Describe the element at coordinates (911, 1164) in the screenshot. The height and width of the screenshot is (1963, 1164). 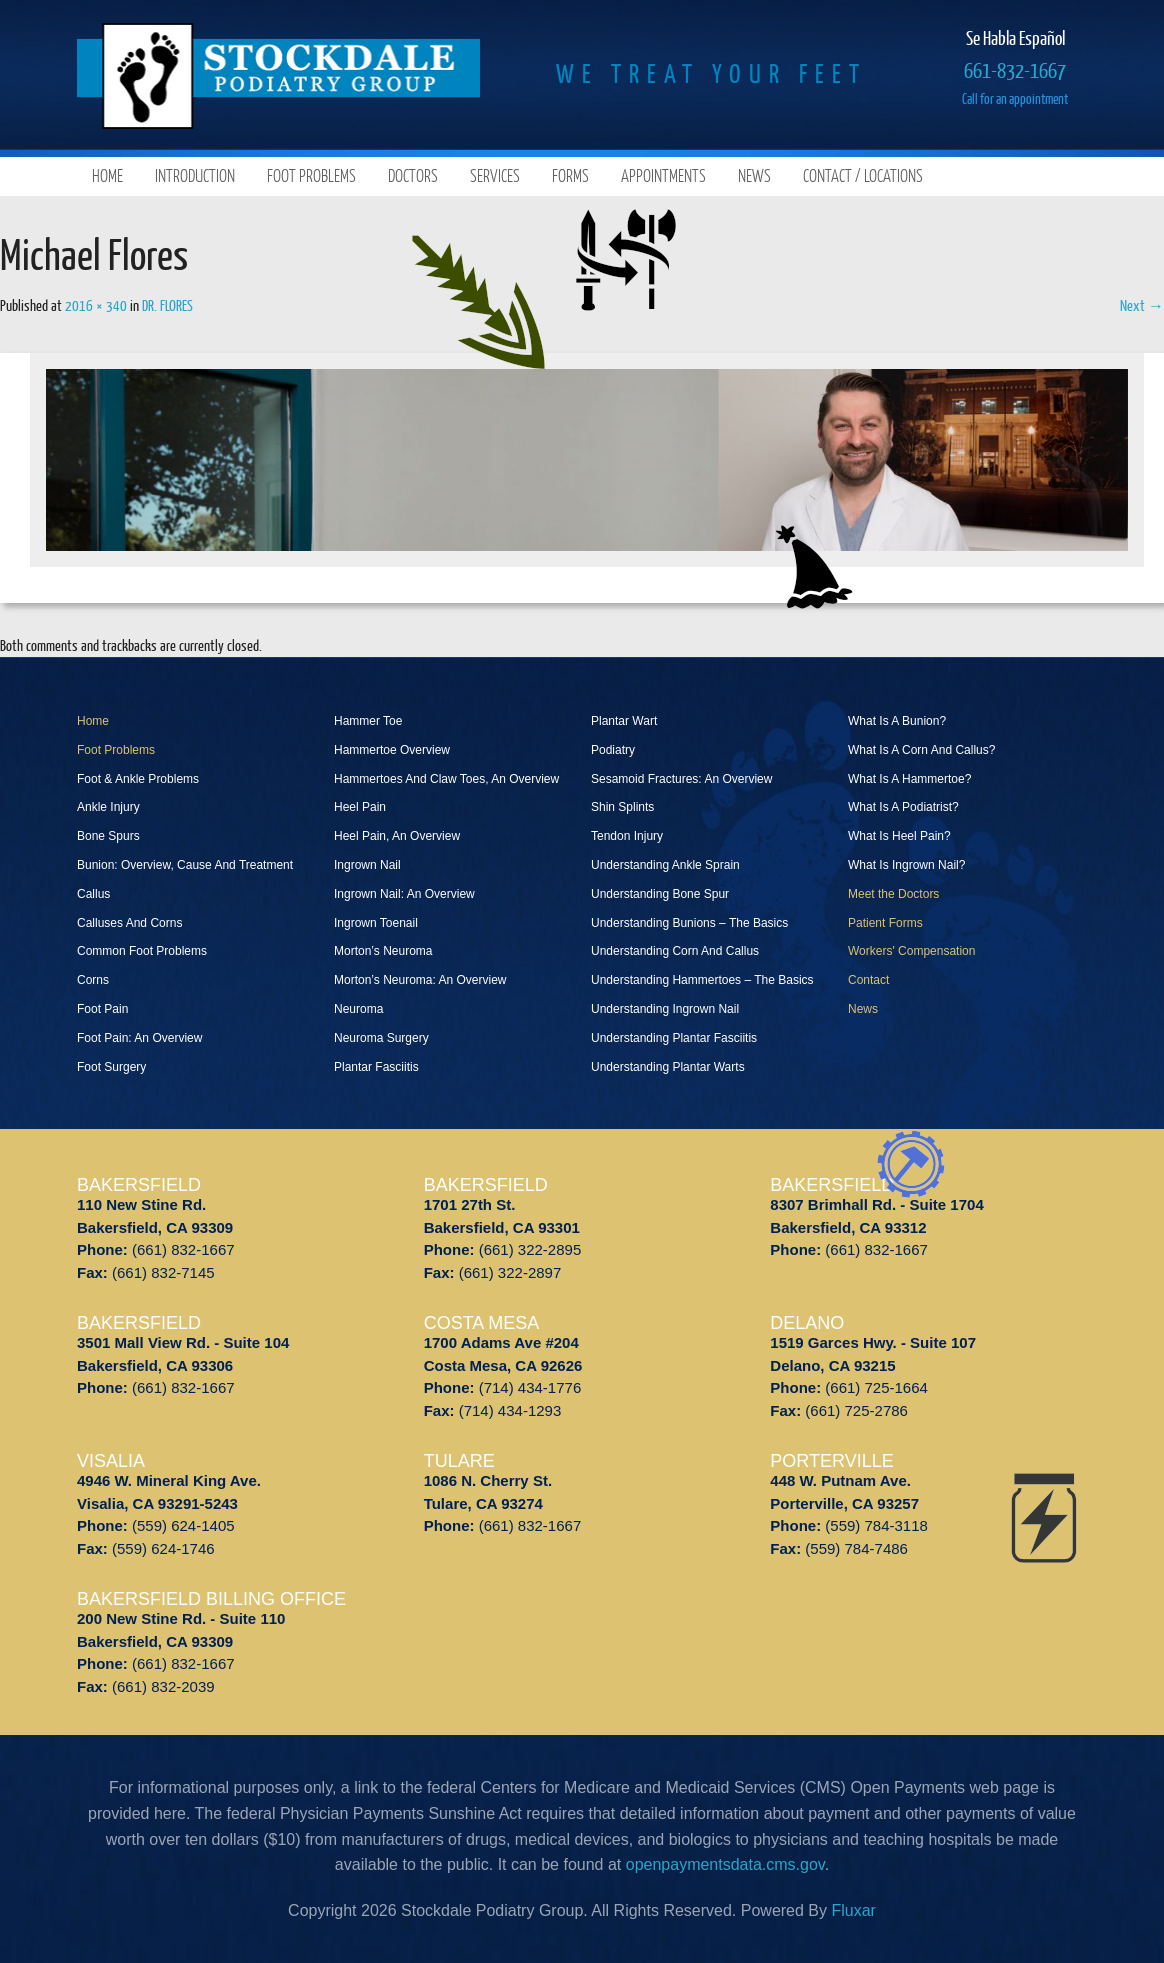
I see `access crafting or workshop settings` at that location.